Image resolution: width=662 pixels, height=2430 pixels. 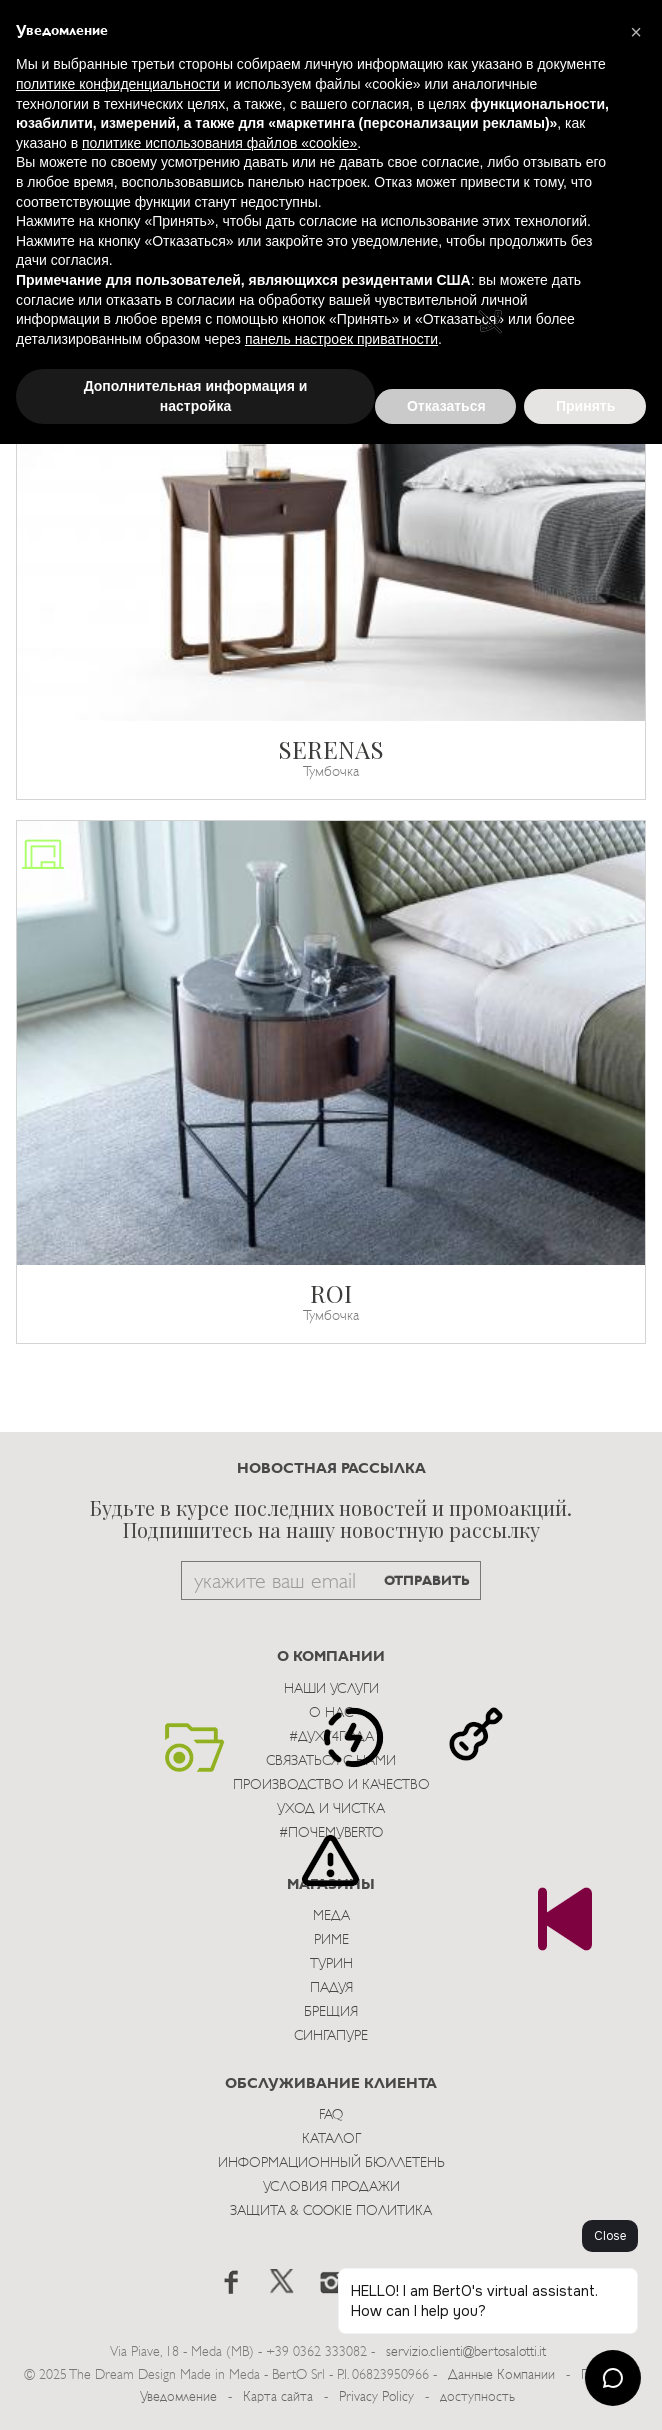 What do you see at coordinates (491, 321) in the screenshot?
I see `phone calls are disabled or unavailable` at bounding box center [491, 321].